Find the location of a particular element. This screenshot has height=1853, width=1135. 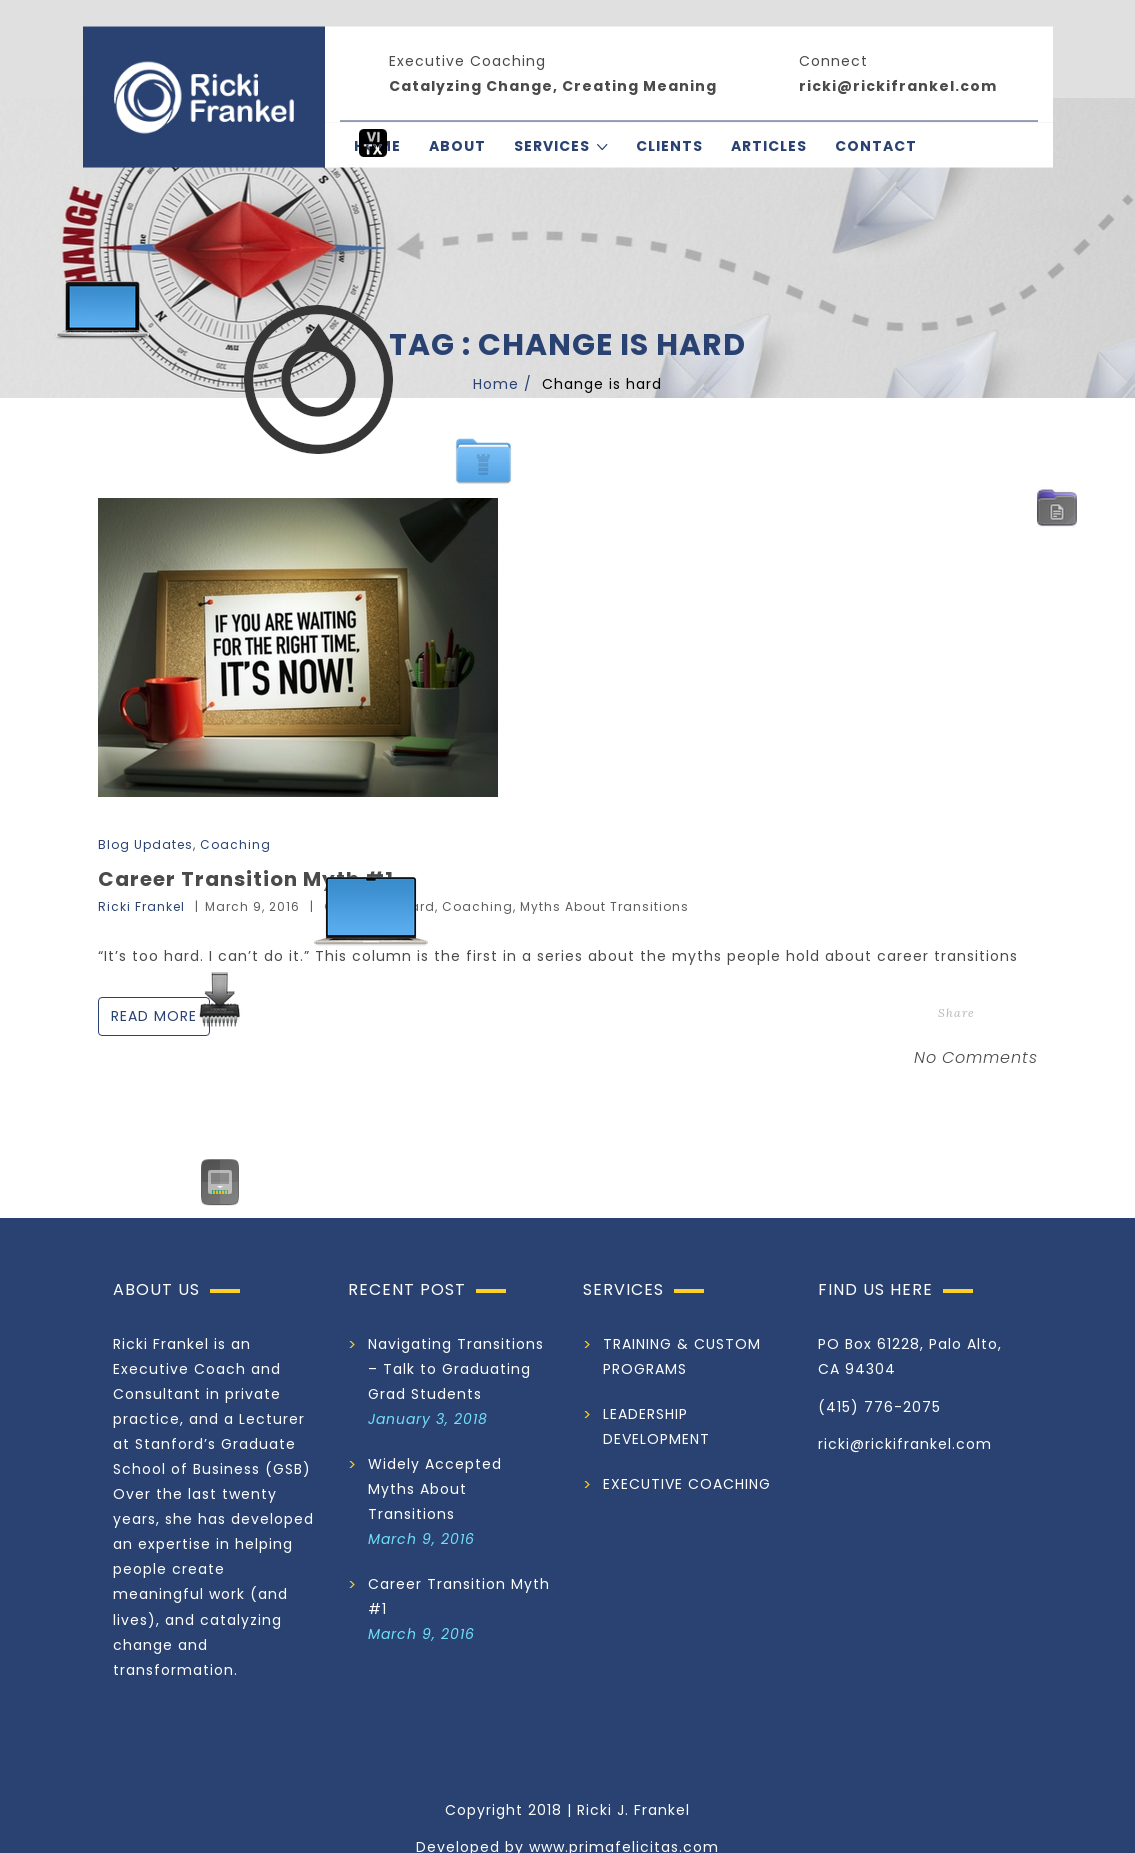

switch to Vietnamese Telex input method is located at coordinates (373, 143).